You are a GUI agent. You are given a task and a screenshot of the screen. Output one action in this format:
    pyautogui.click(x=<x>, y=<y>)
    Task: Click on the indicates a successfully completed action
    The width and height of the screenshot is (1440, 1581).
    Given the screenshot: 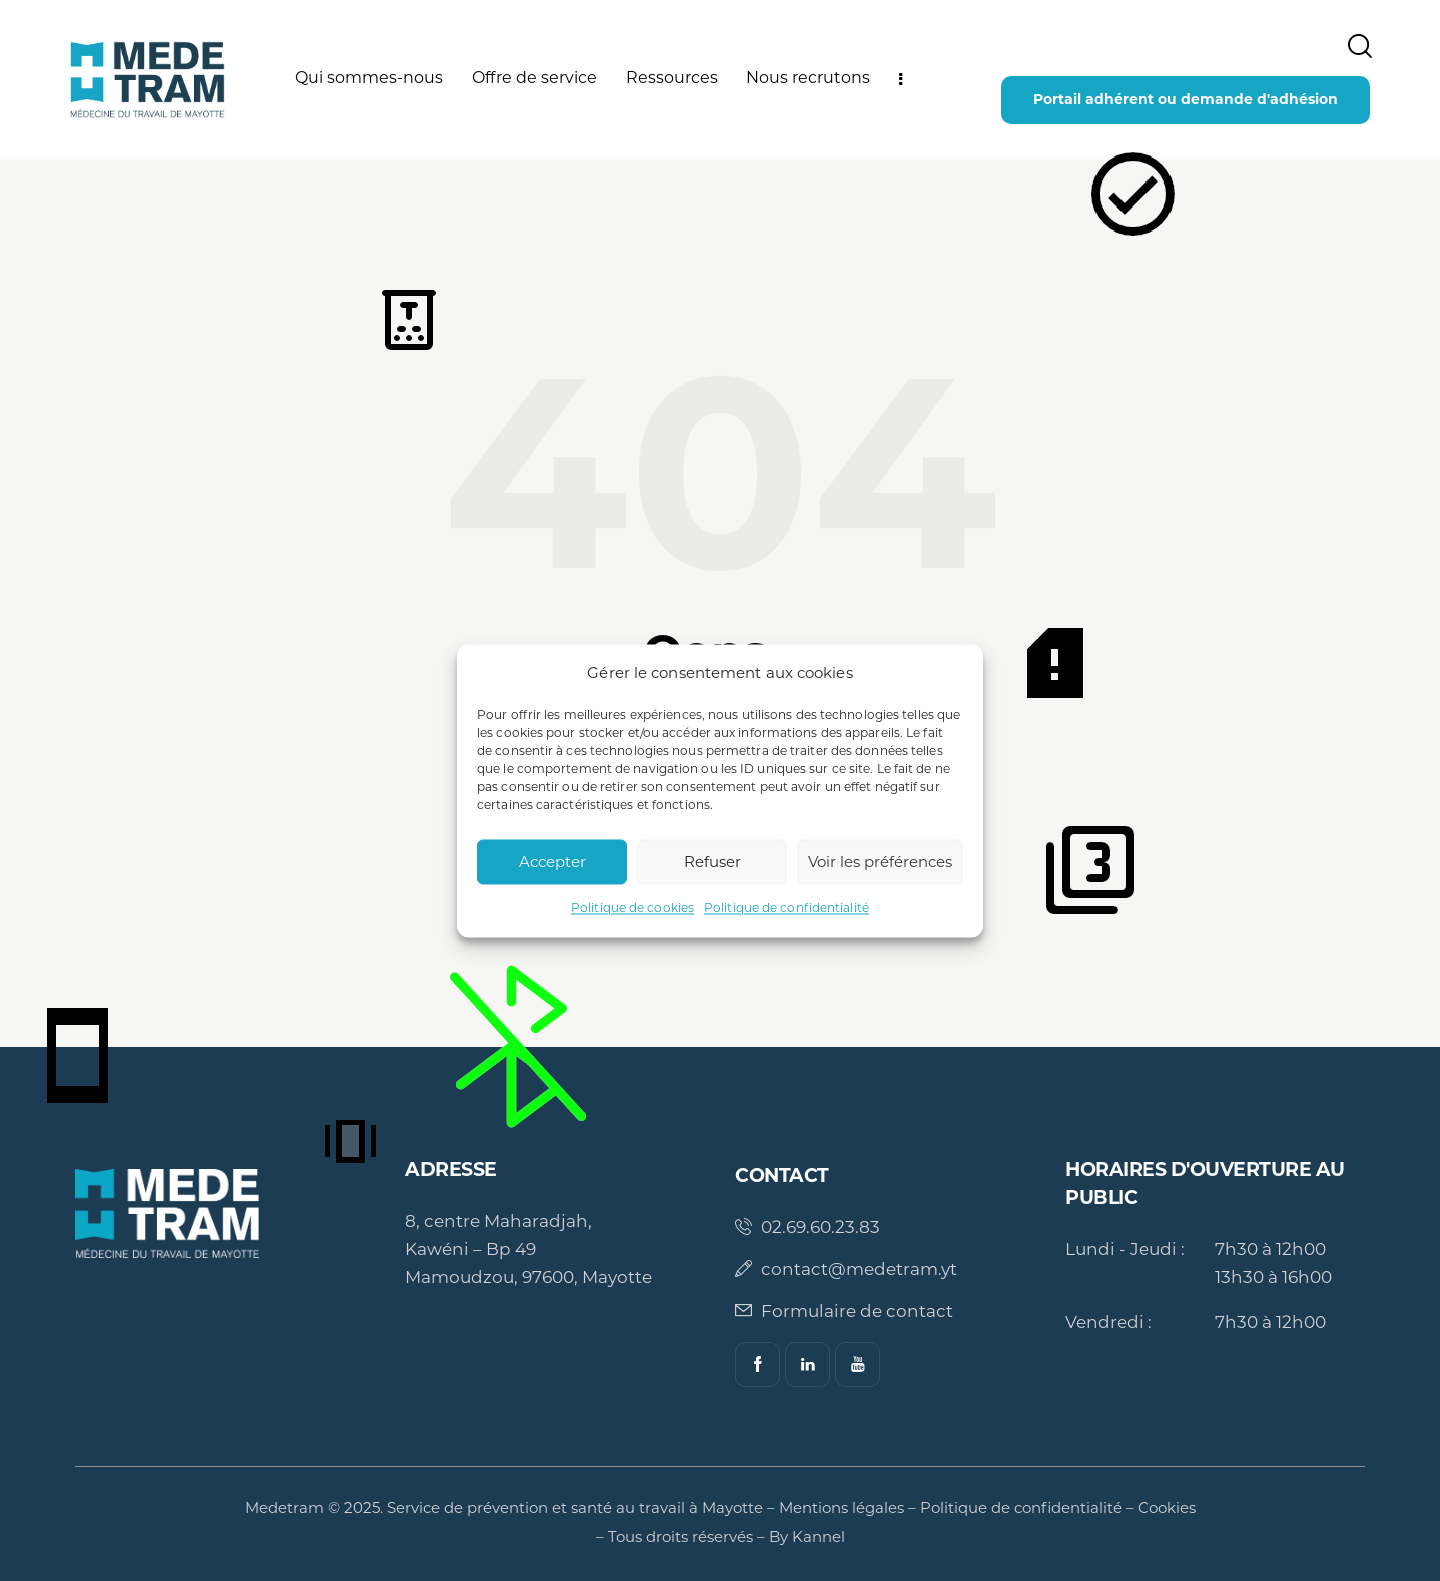 What is the action you would take?
    pyautogui.click(x=1133, y=194)
    